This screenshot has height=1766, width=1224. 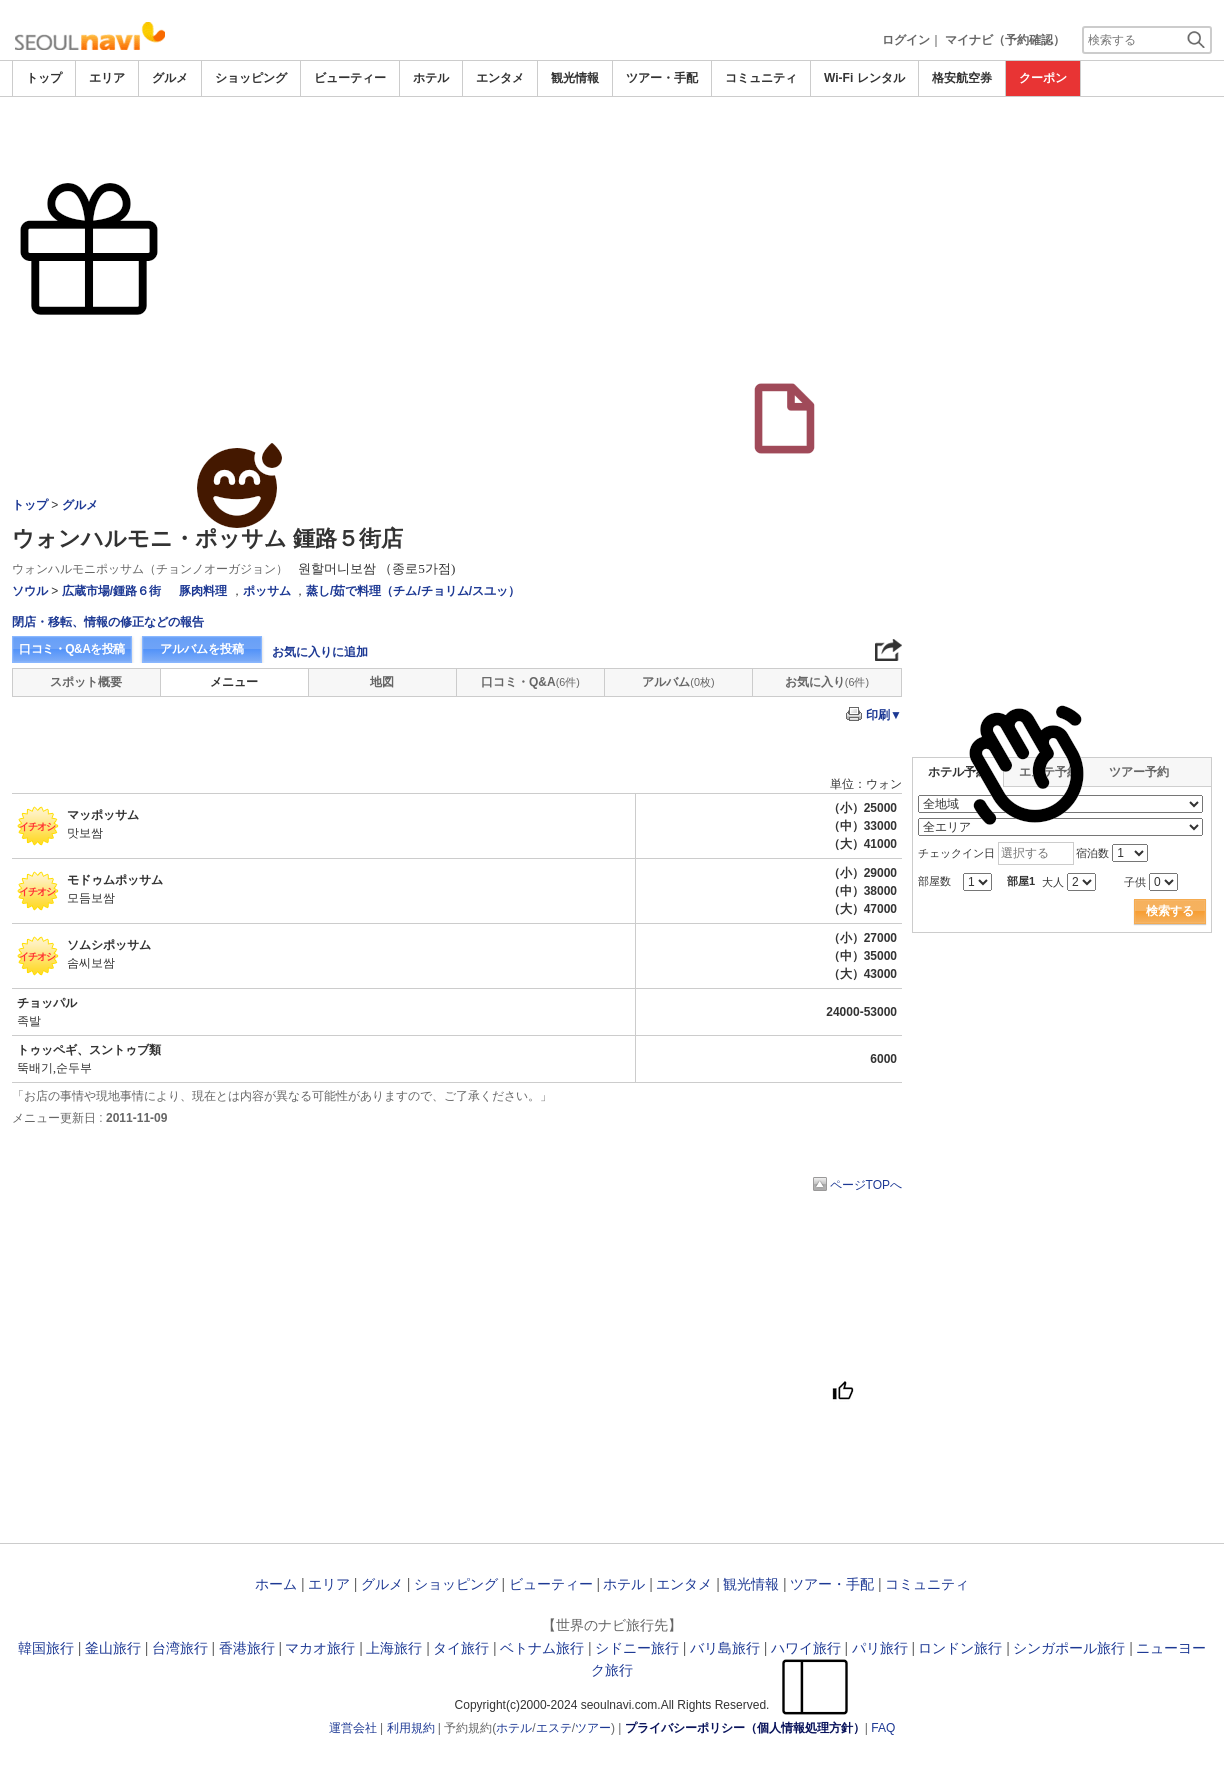 I want to click on send a greeting or wave to someone, so click(x=1026, y=765).